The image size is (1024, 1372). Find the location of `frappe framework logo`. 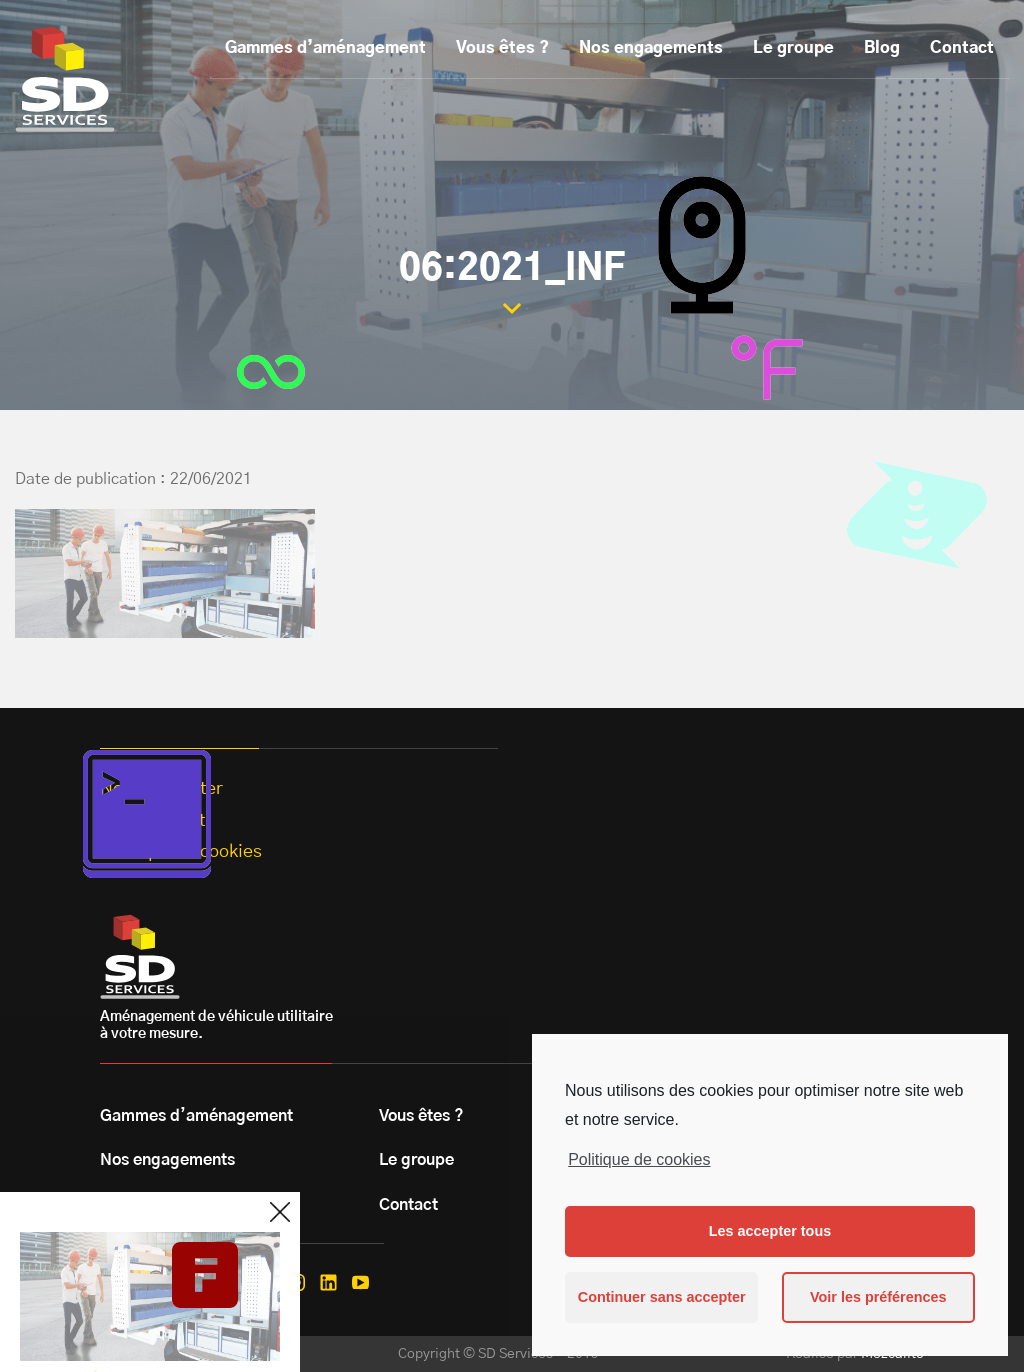

frappe framework logo is located at coordinates (205, 1275).